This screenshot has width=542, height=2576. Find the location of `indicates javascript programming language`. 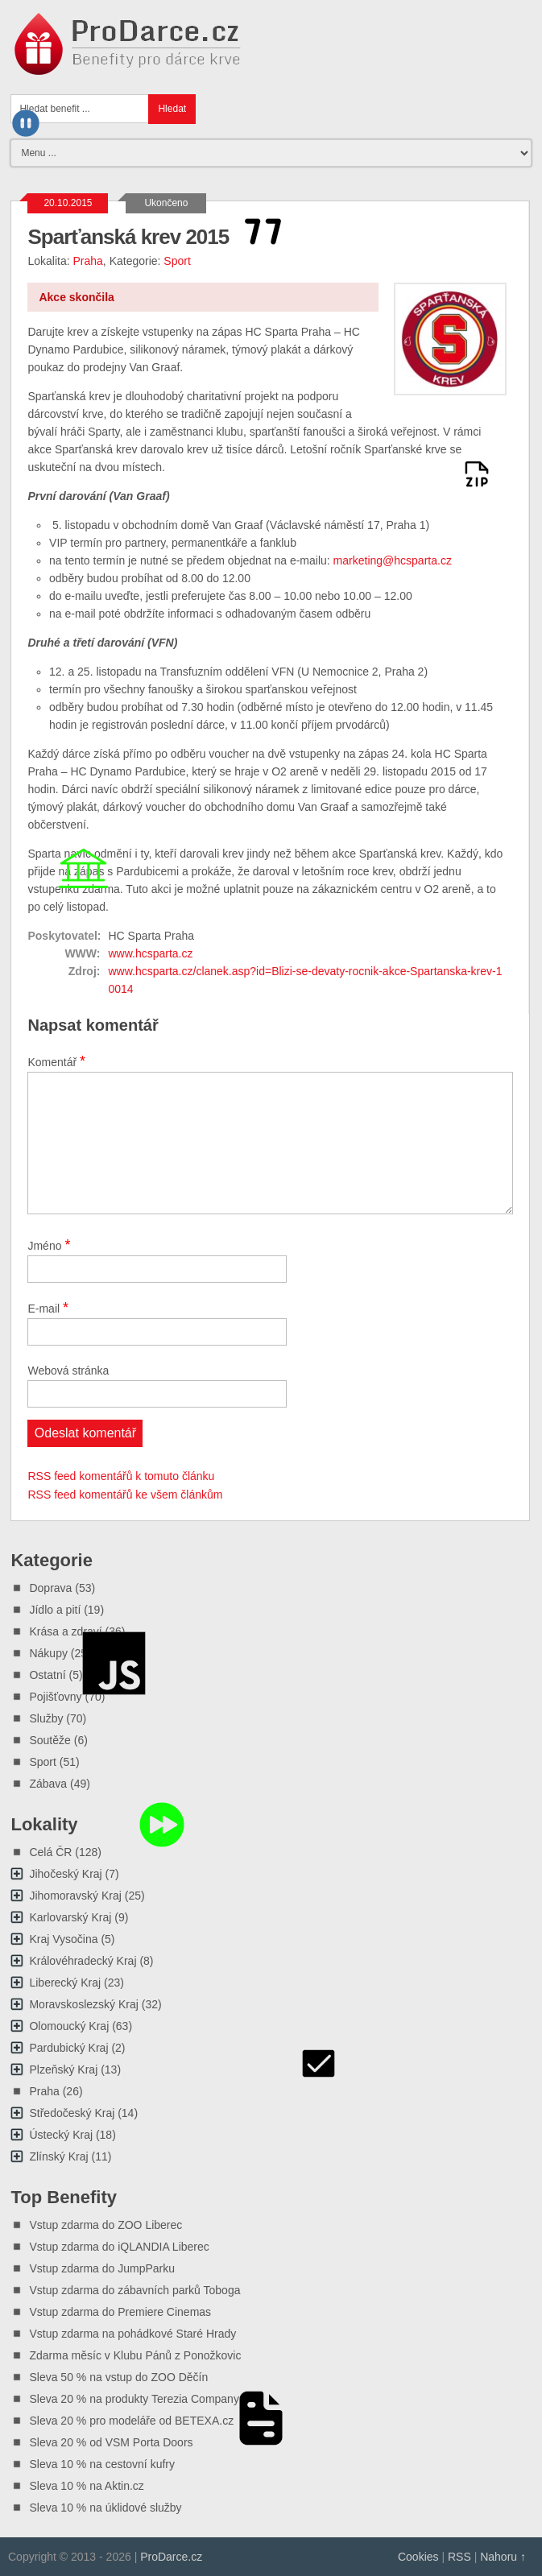

indicates javascript programming language is located at coordinates (114, 1663).